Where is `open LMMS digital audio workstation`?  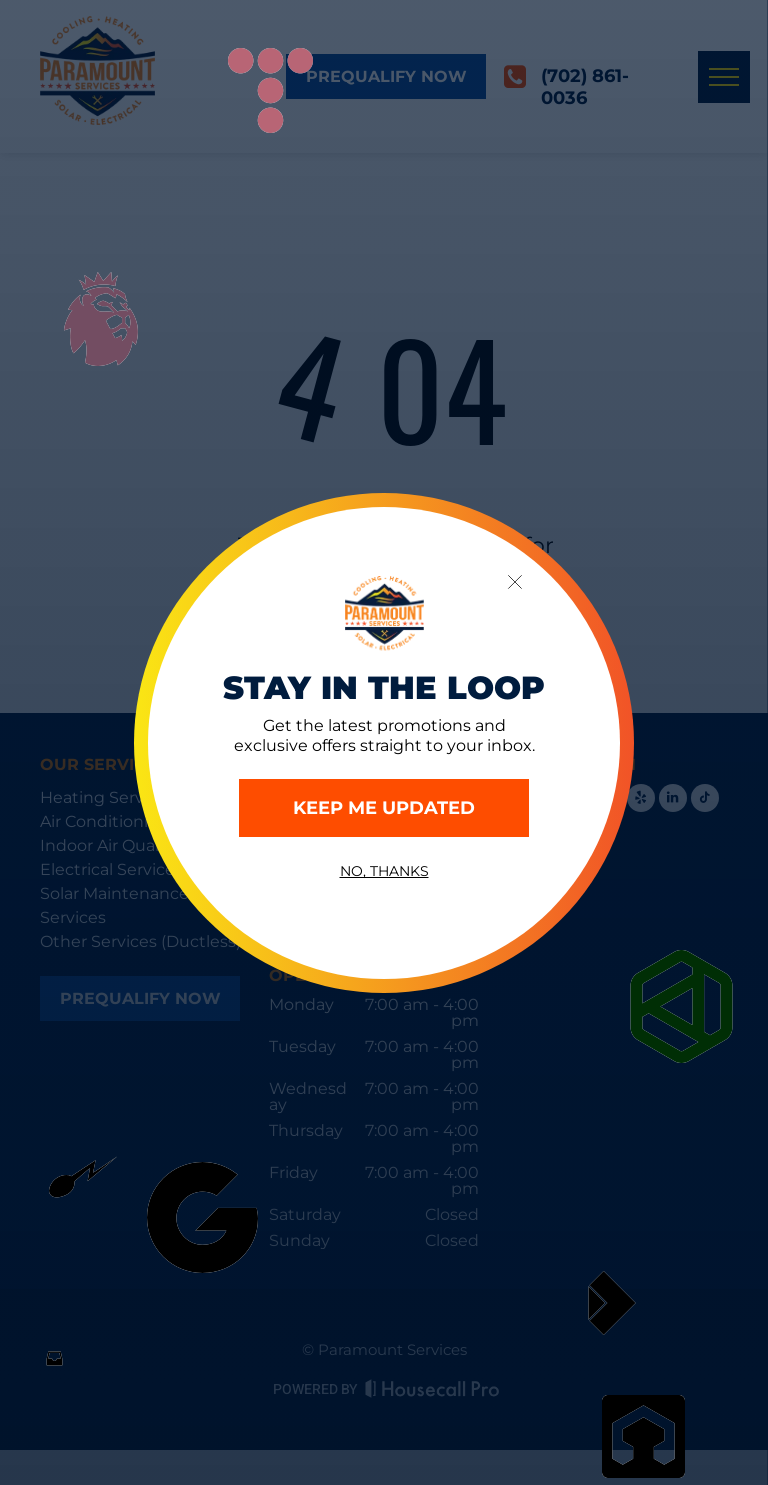
open LMMS digital audio workstation is located at coordinates (643, 1436).